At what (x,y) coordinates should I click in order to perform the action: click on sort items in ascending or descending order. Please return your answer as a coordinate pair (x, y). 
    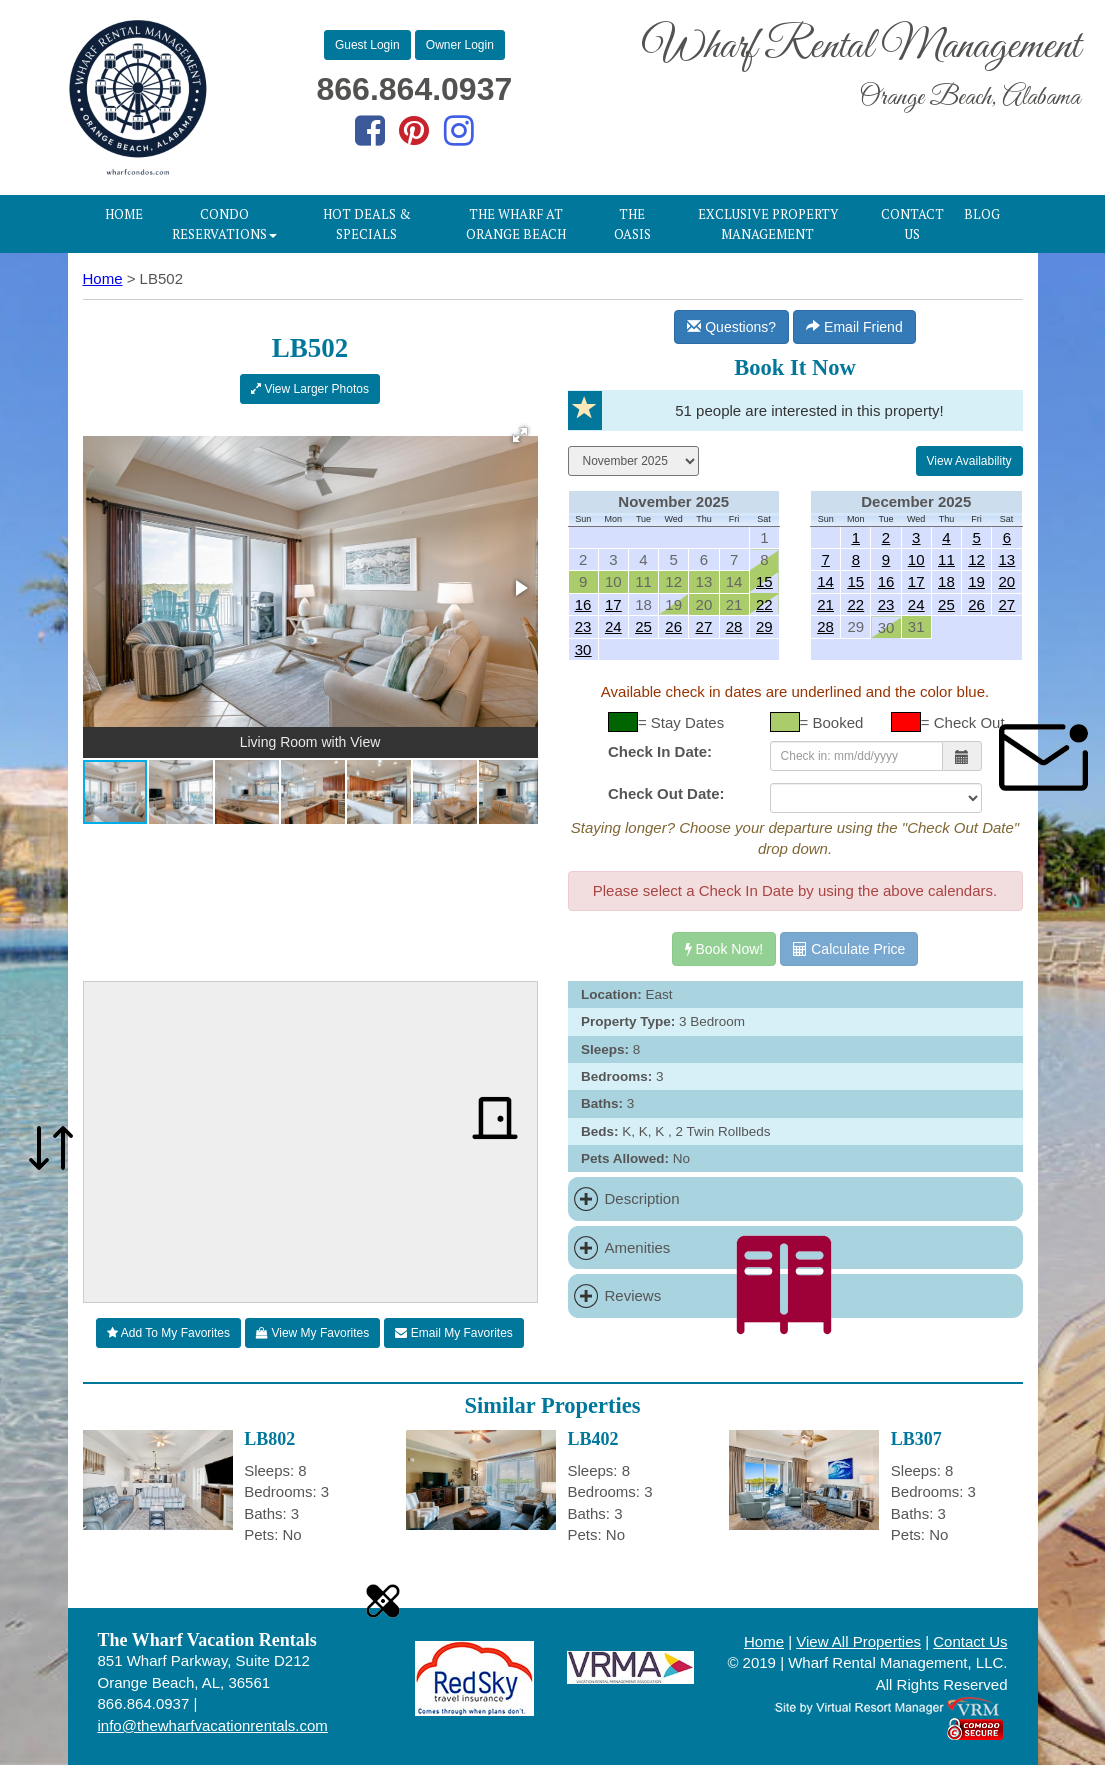
    Looking at the image, I should click on (51, 1148).